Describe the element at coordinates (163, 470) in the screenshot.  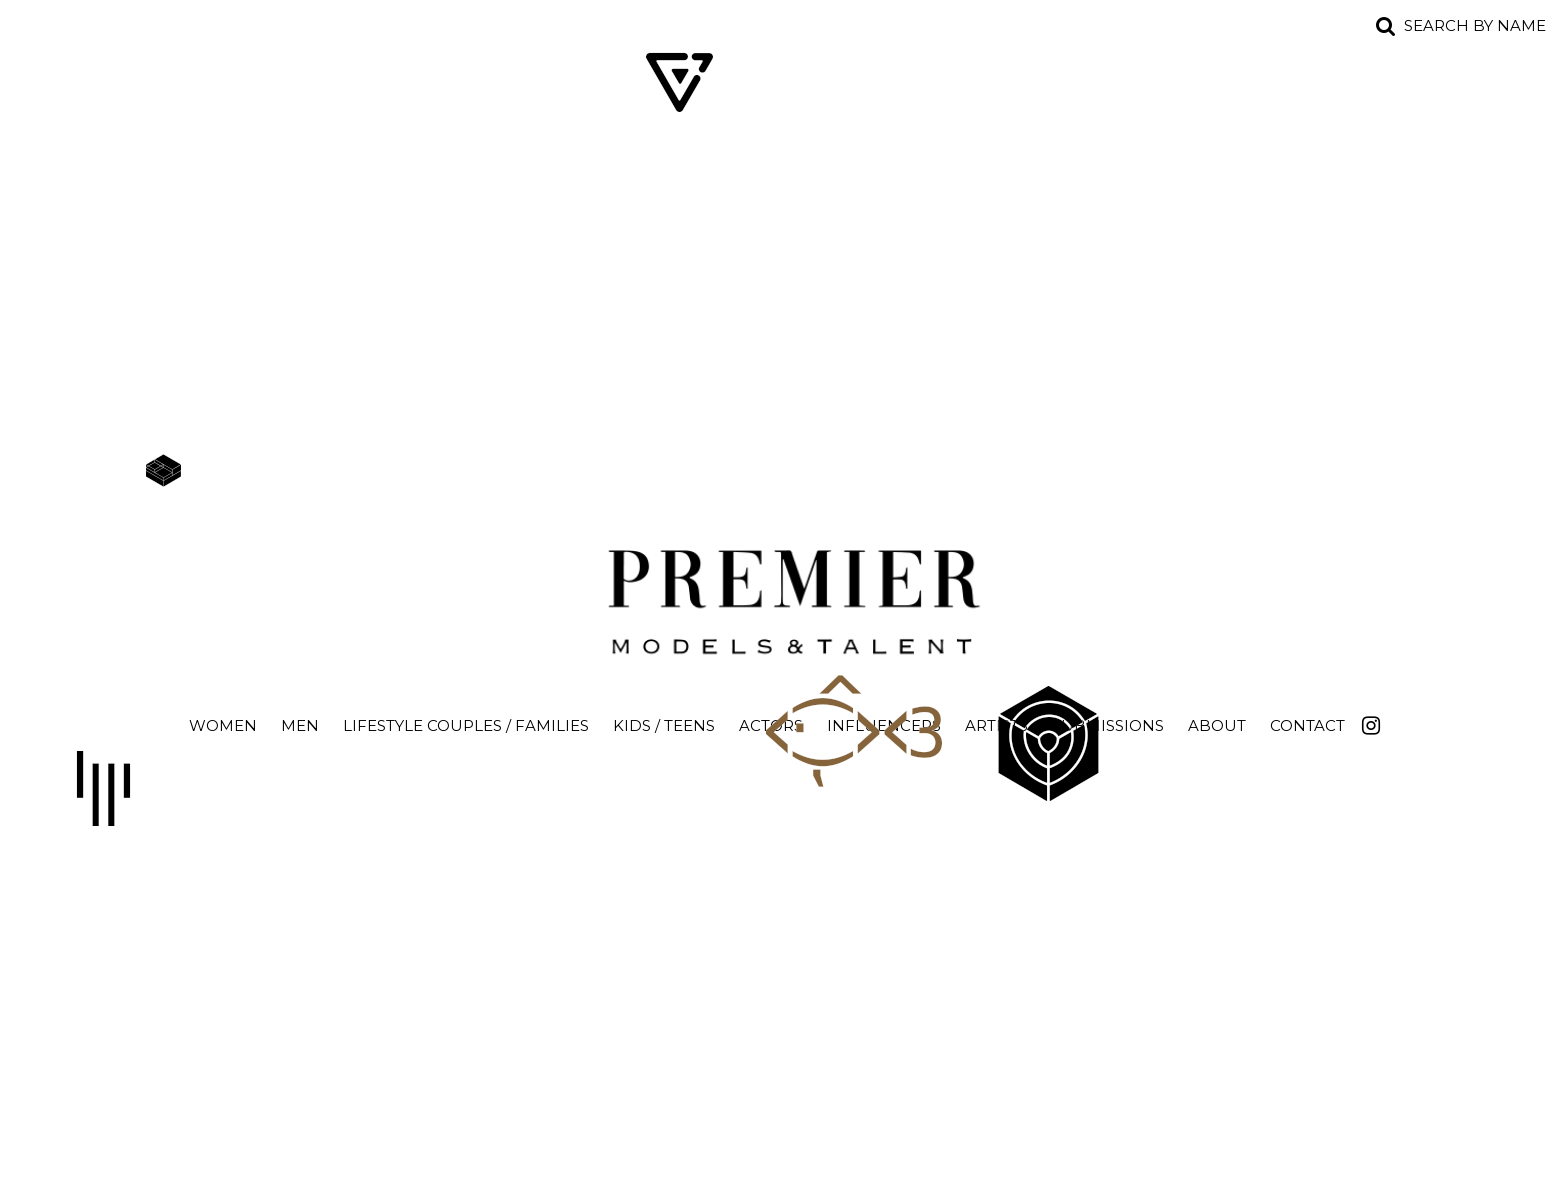
I see `Linux Containers (LXC) logo` at that location.